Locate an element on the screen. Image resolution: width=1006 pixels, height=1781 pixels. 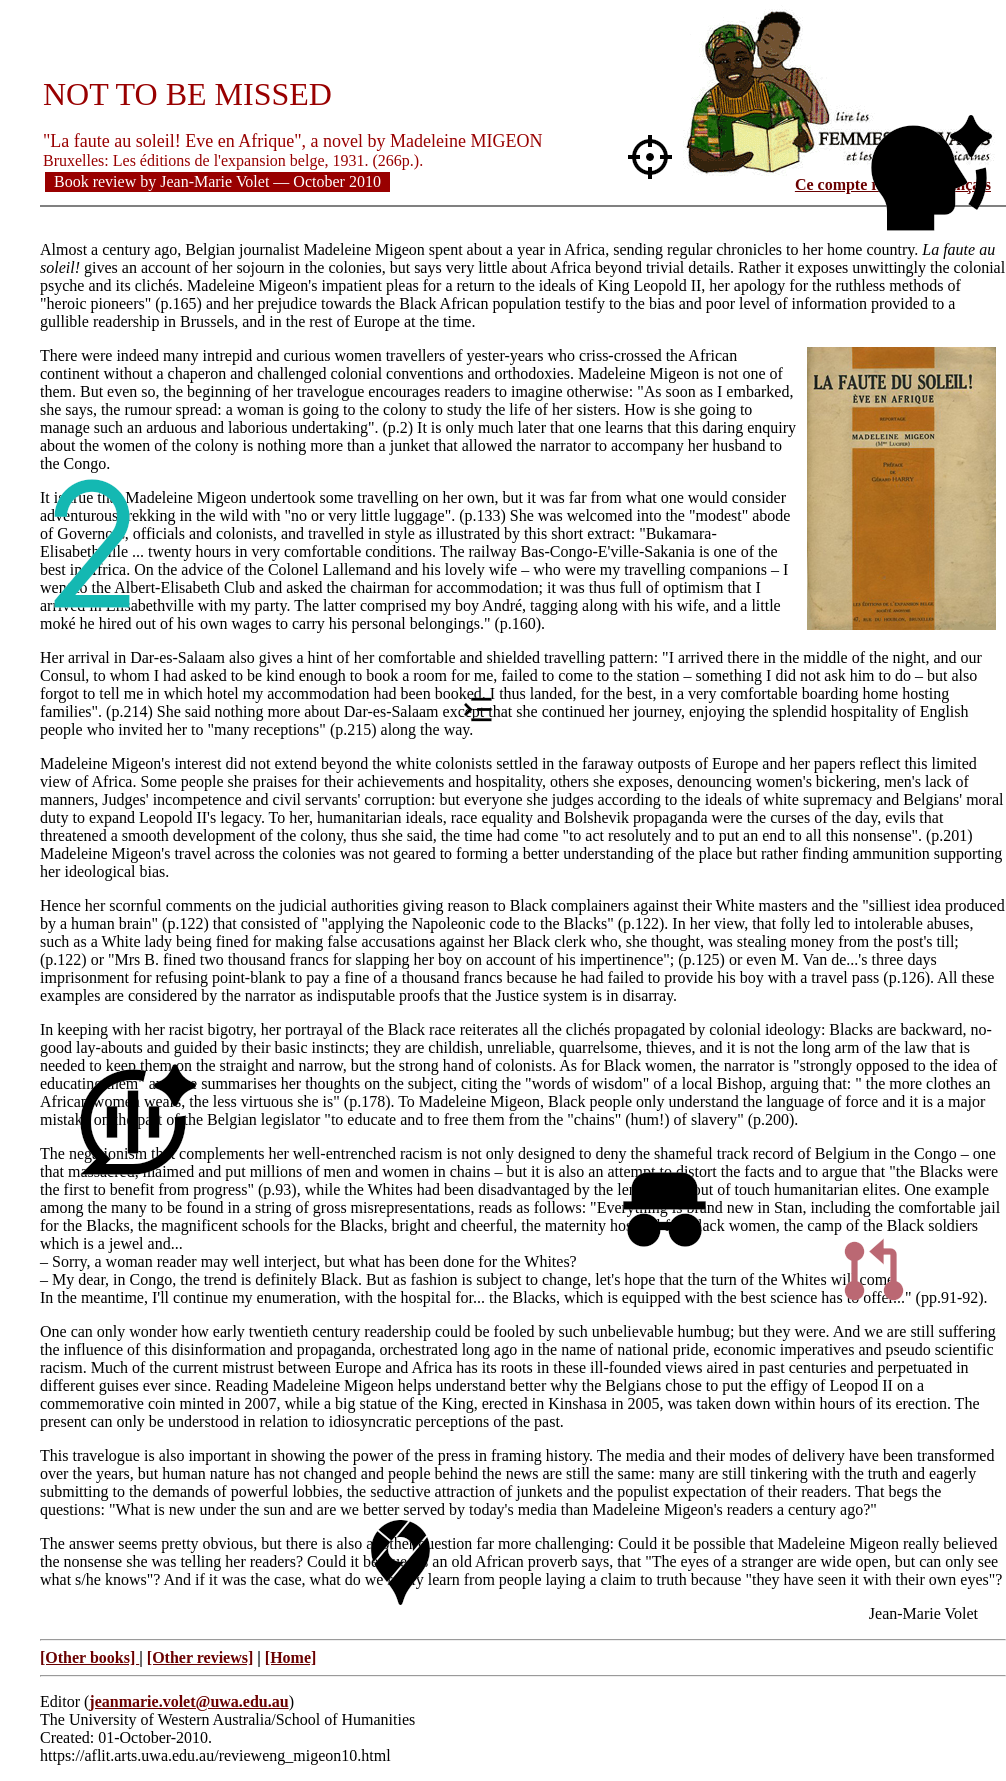
enable incognito or private browsing mode is located at coordinates (664, 1209).